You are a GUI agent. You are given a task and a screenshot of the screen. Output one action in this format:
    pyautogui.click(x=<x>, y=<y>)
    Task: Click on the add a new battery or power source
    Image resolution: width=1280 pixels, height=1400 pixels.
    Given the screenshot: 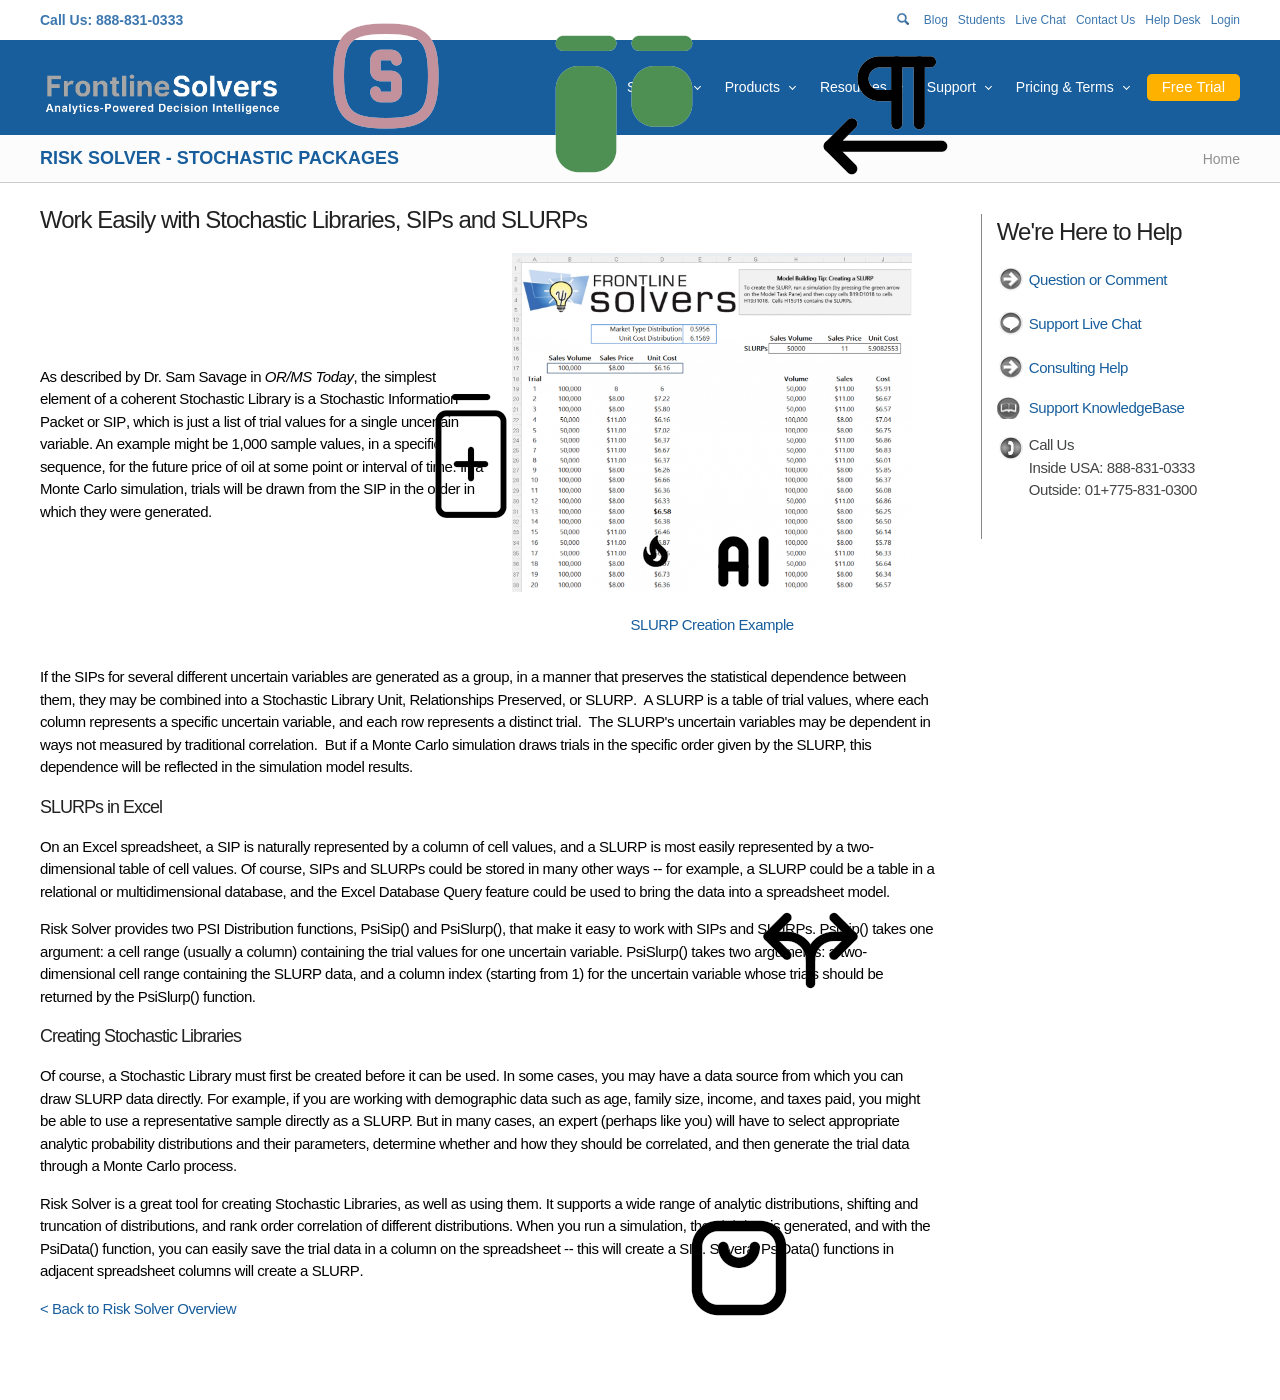 What is the action you would take?
    pyautogui.click(x=471, y=458)
    